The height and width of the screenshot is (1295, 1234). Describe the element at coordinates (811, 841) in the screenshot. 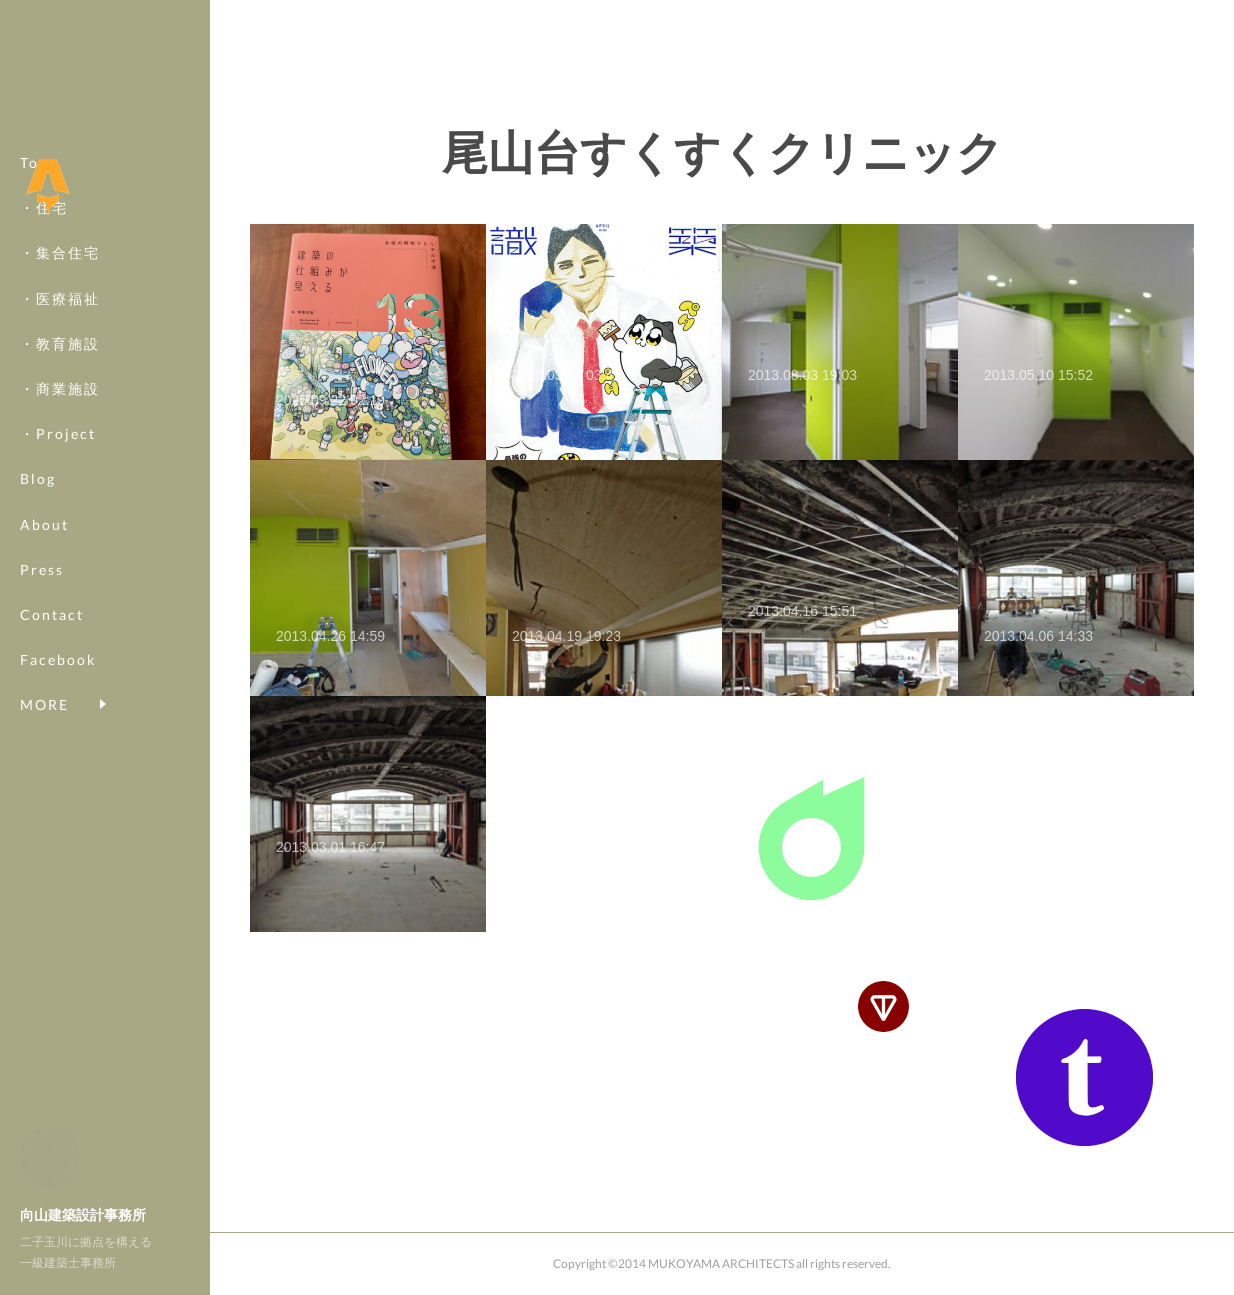

I see `meteor or comet indicator for weather events` at that location.